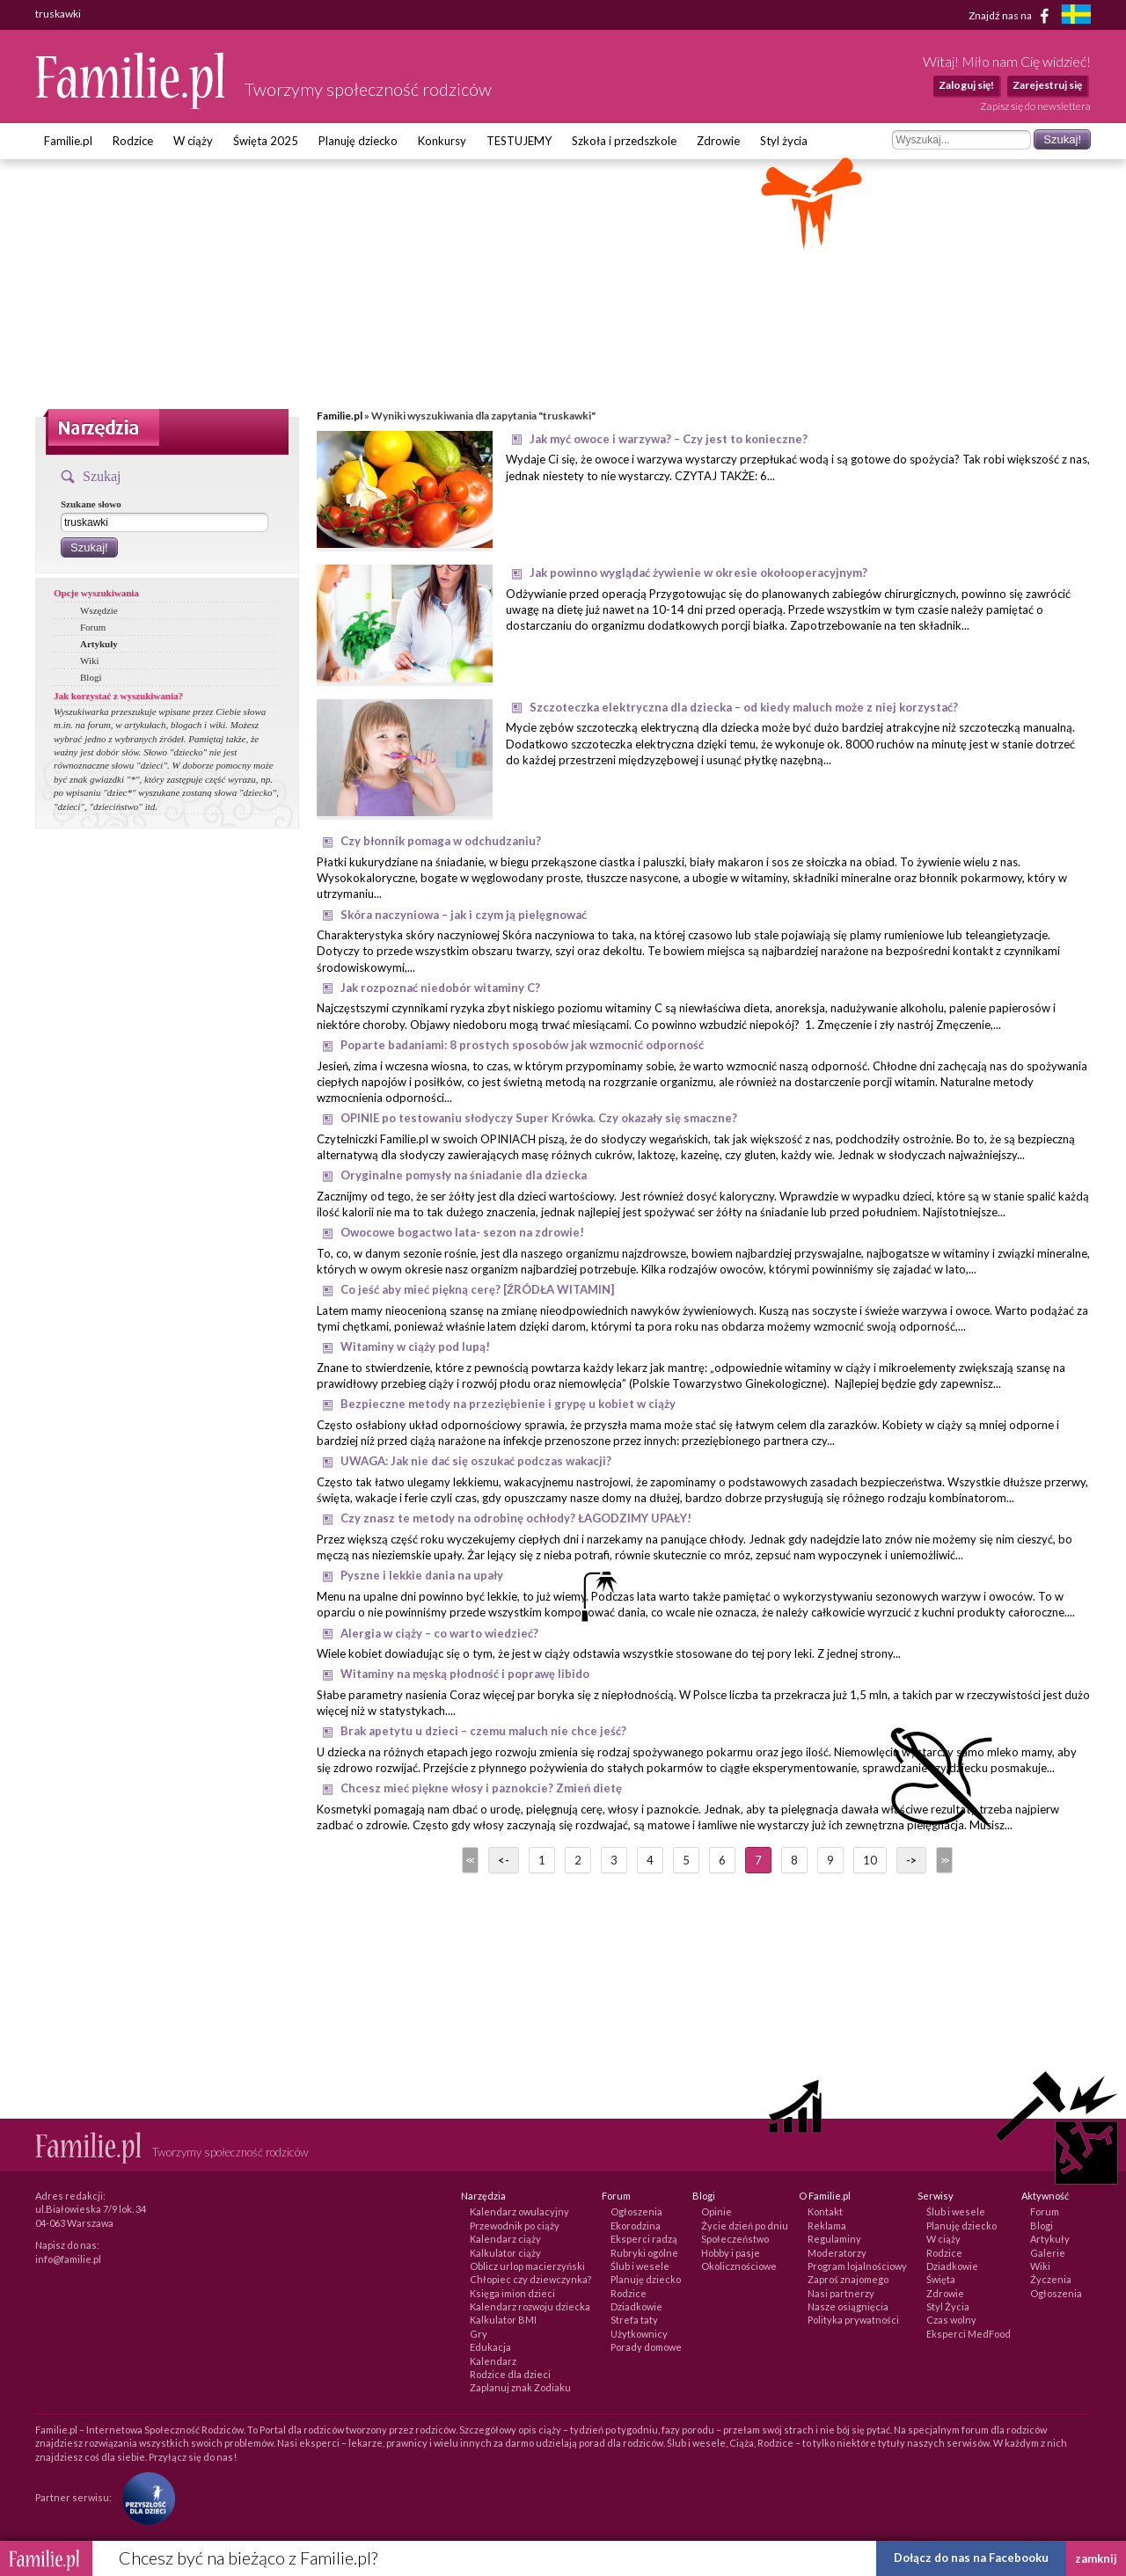 This screenshot has width=1126, height=2576. What do you see at coordinates (1056, 2121) in the screenshot?
I see `break or destroy an item` at bounding box center [1056, 2121].